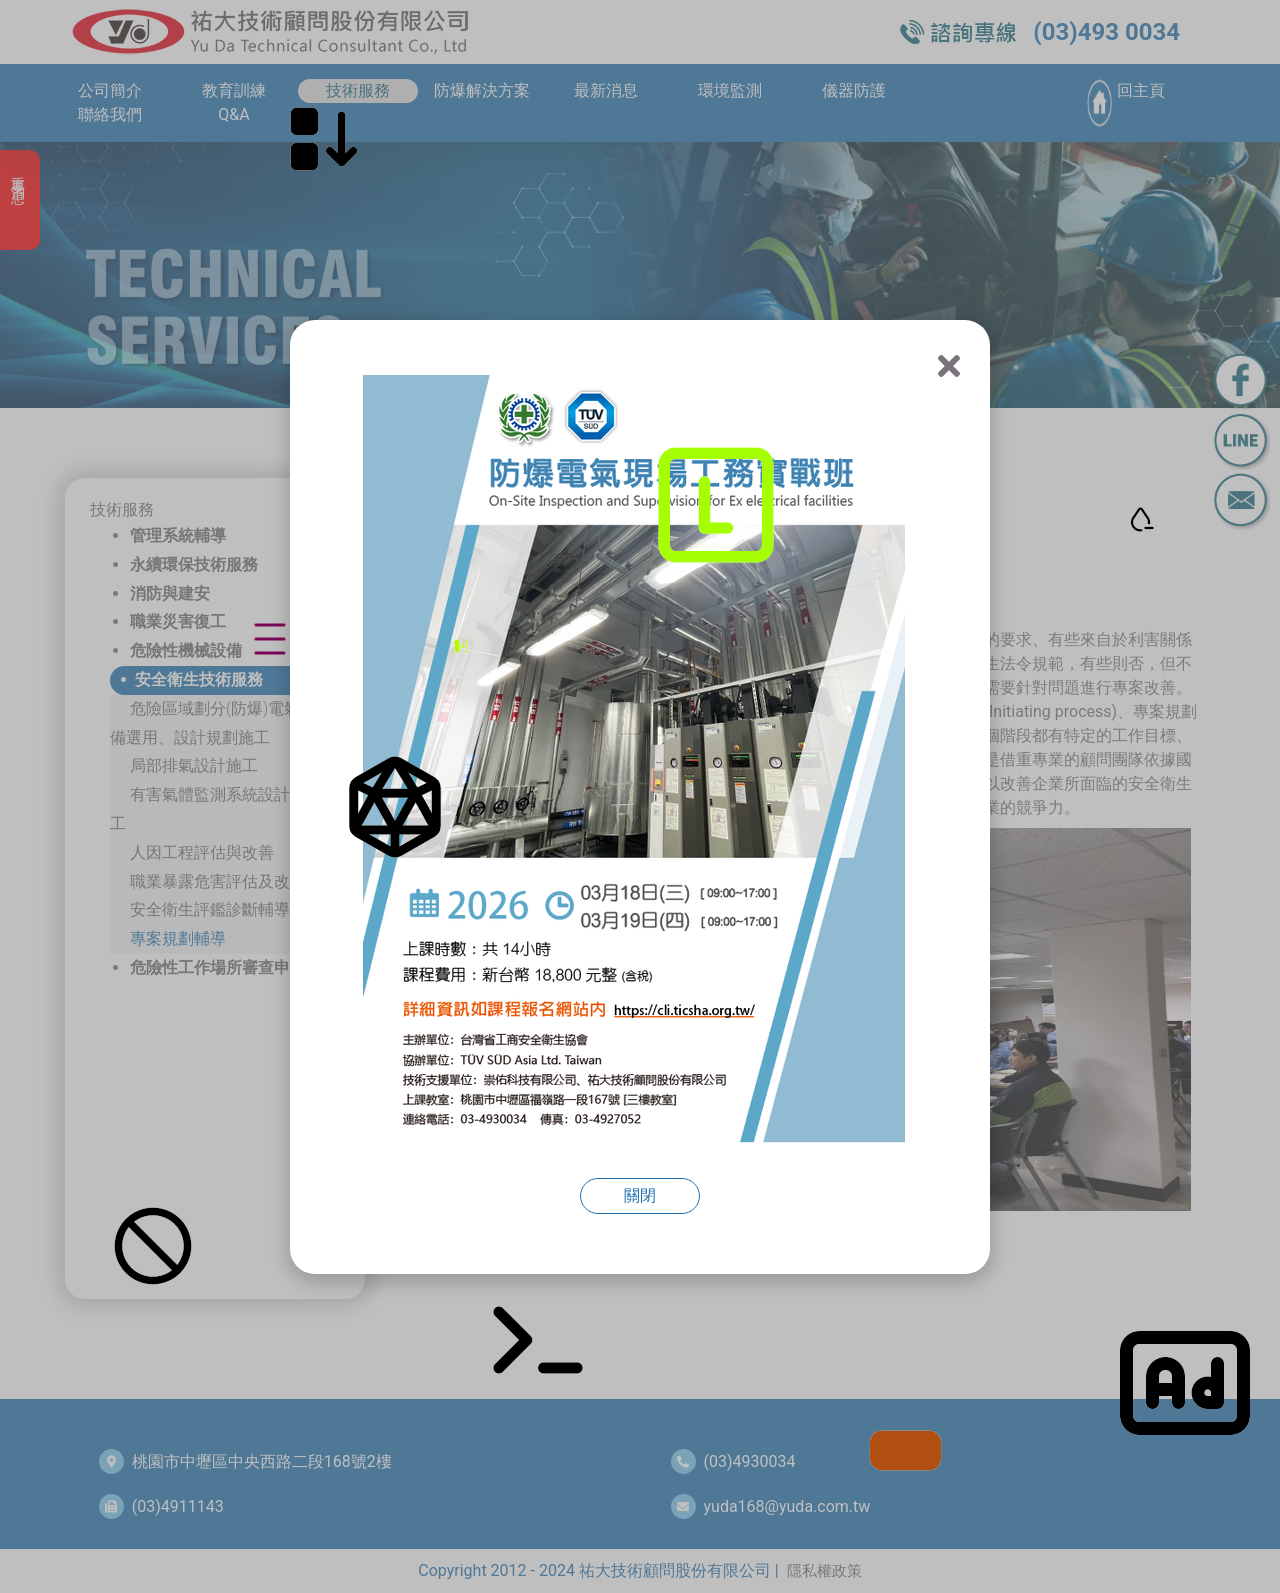 The width and height of the screenshot is (1280, 1593). What do you see at coordinates (1140, 519) in the screenshot?
I see `decrease water or liquid level` at bounding box center [1140, 519].